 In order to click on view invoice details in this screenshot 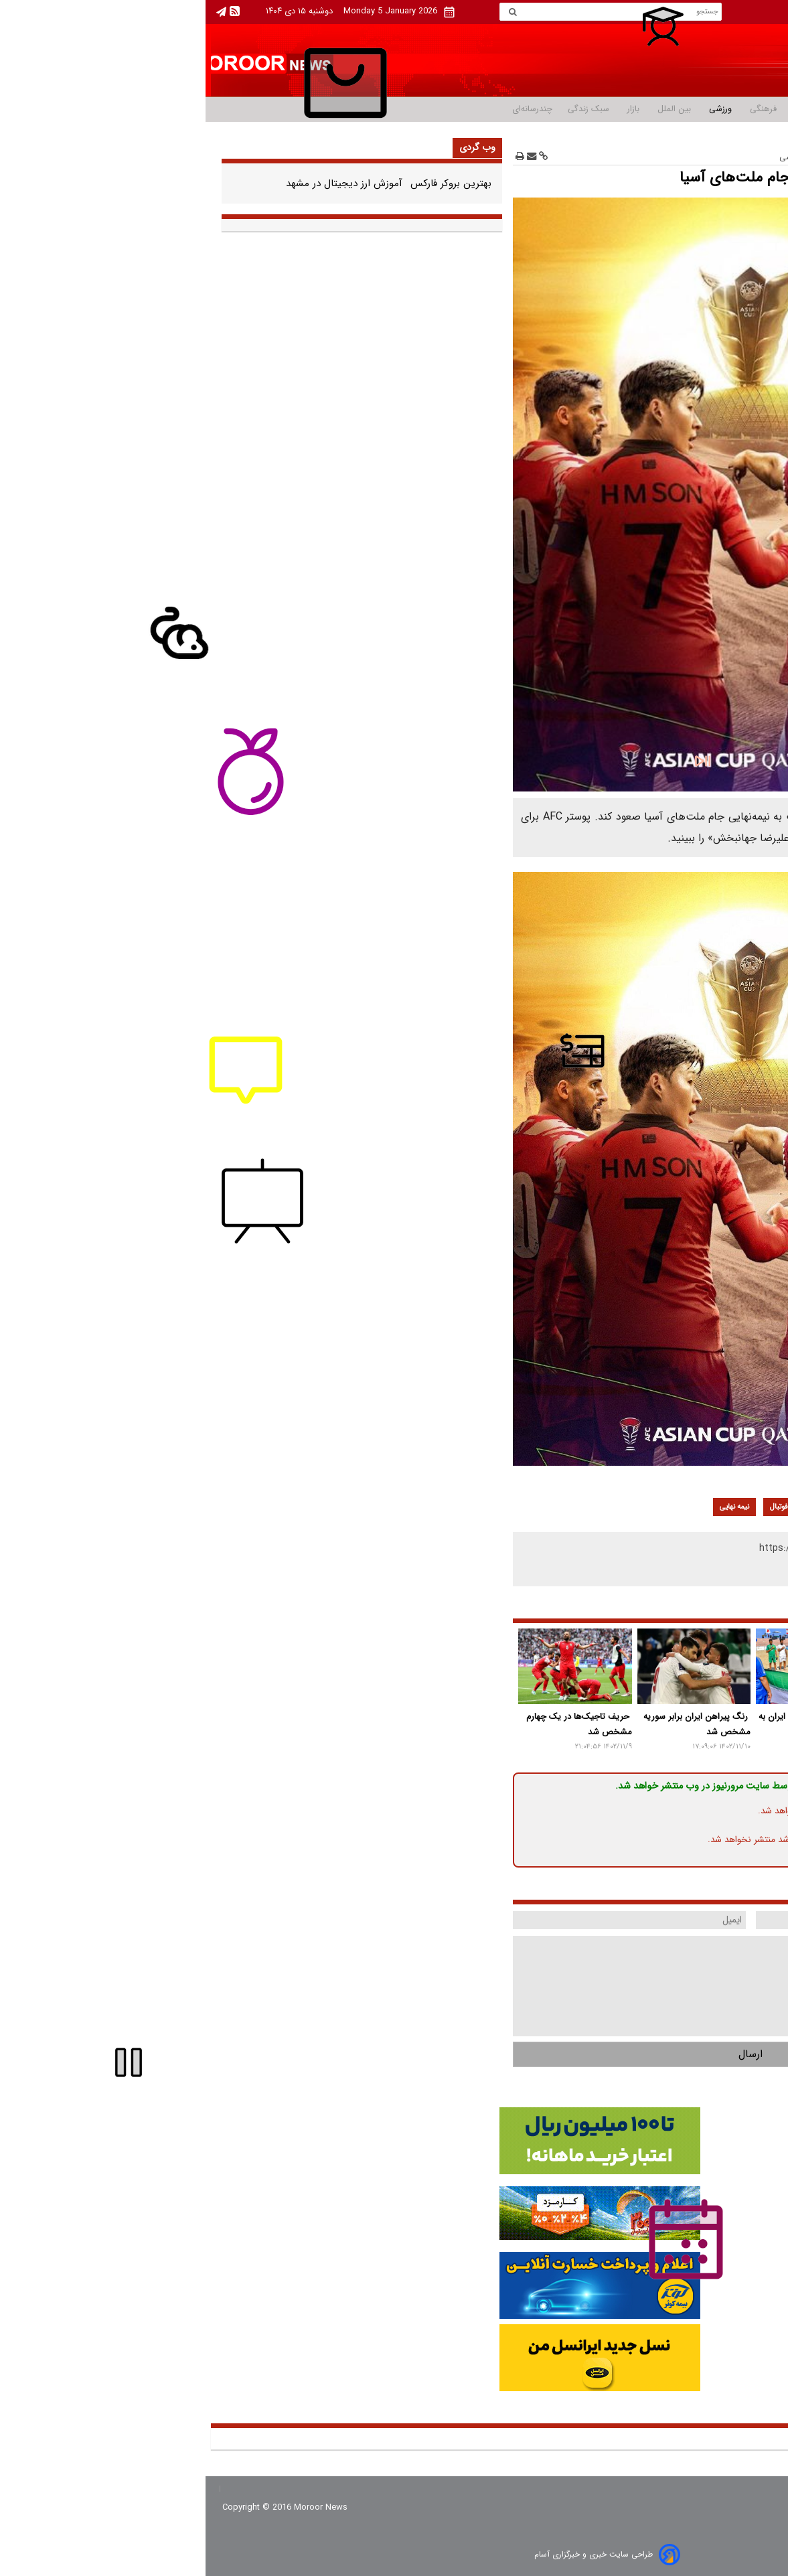, I will do `click(583, 1051)`.